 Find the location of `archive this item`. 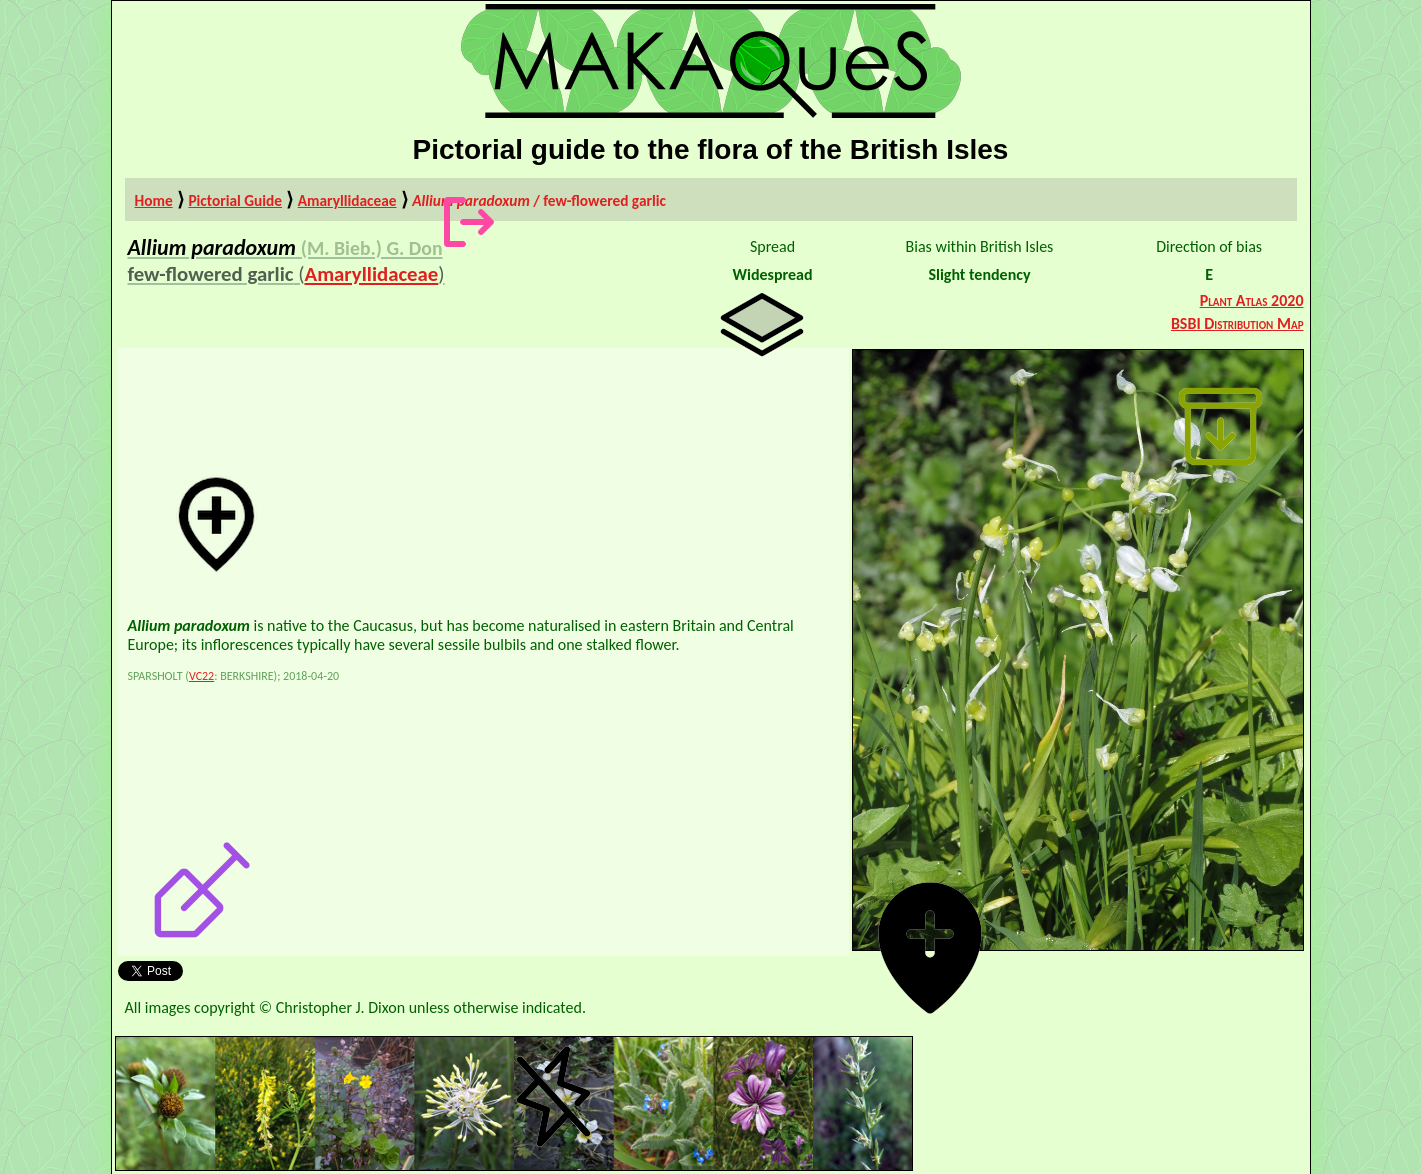

archive this item is located at coordinates (1220, 426).